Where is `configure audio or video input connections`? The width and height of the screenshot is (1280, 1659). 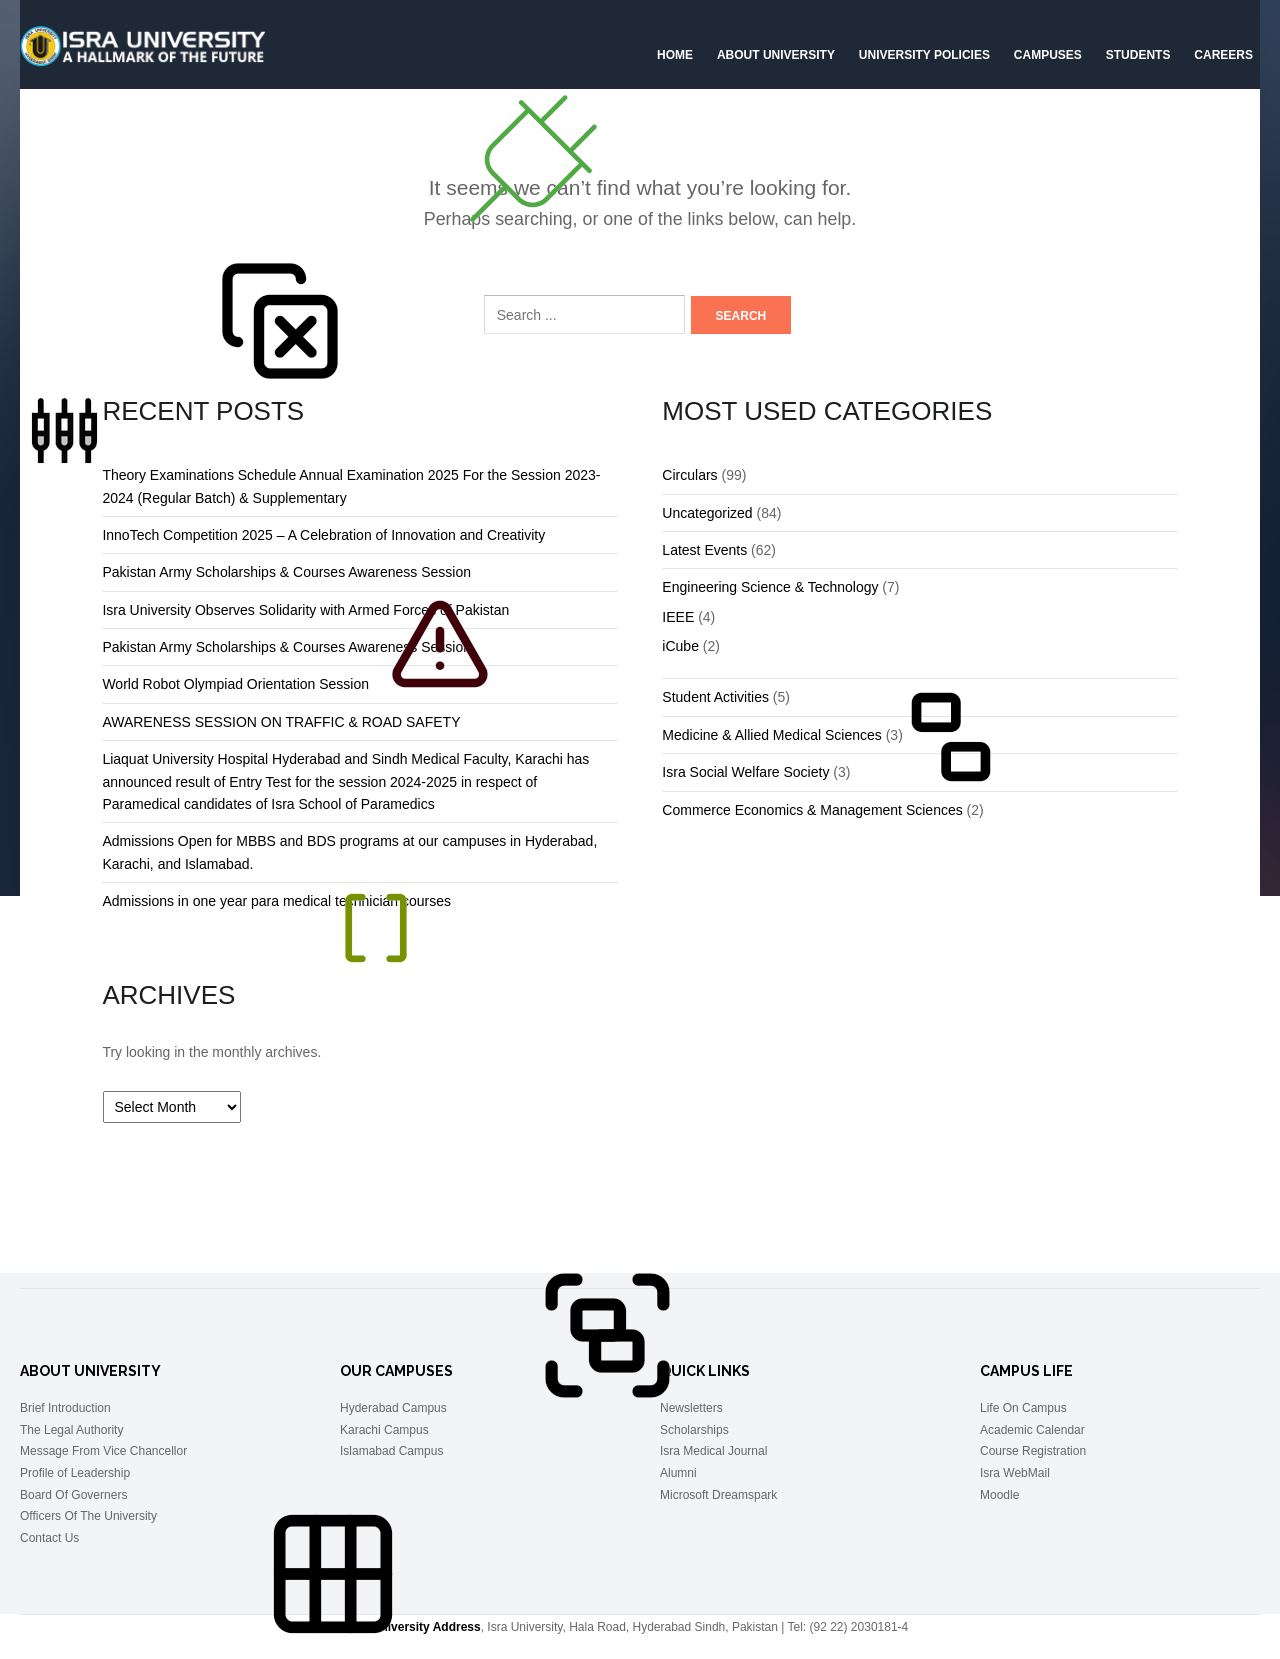
configure audio or video input connections is located at coordinates (64, 430).